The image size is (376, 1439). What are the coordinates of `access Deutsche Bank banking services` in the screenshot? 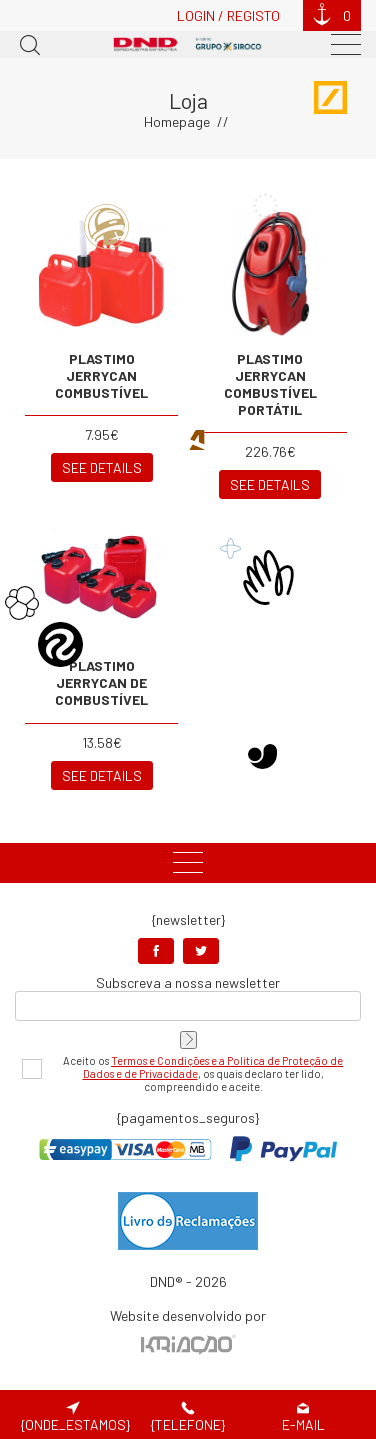 It's located at (330, 97).